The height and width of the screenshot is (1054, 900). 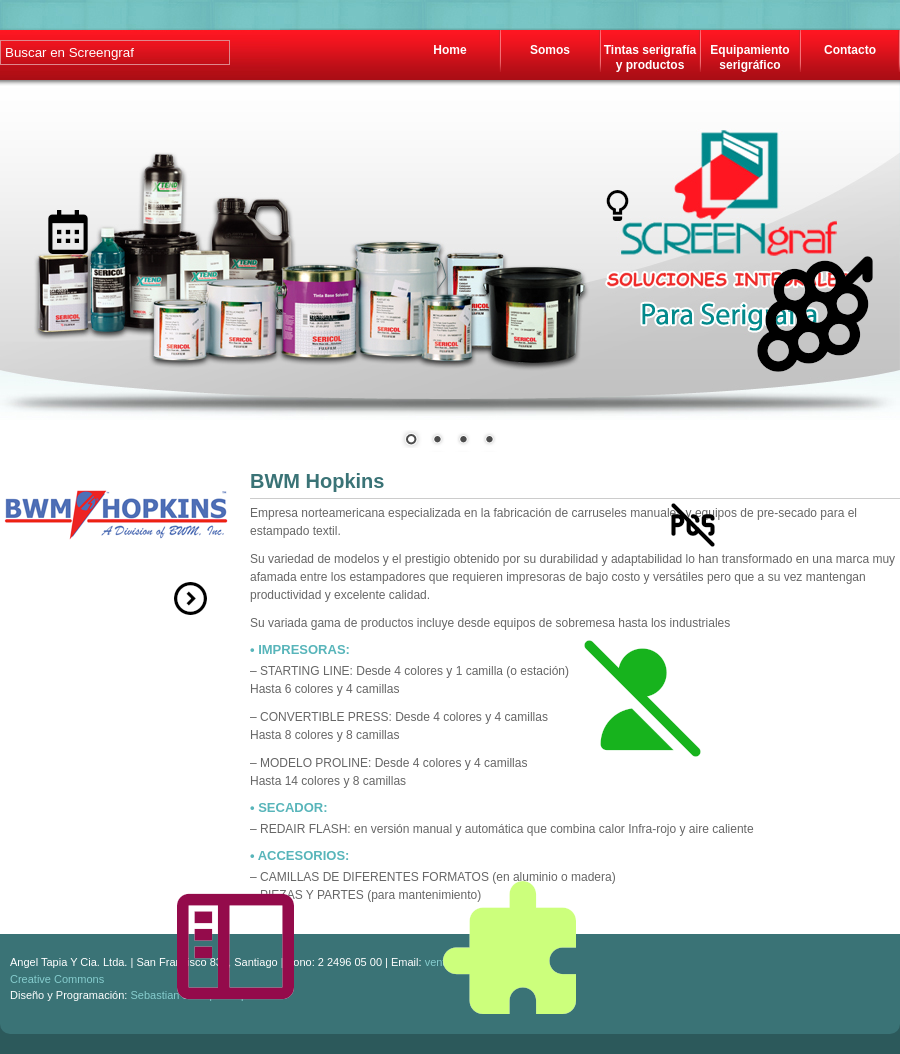 I want to click on http post request disabled or unavailable, so click(x=693, y=525).